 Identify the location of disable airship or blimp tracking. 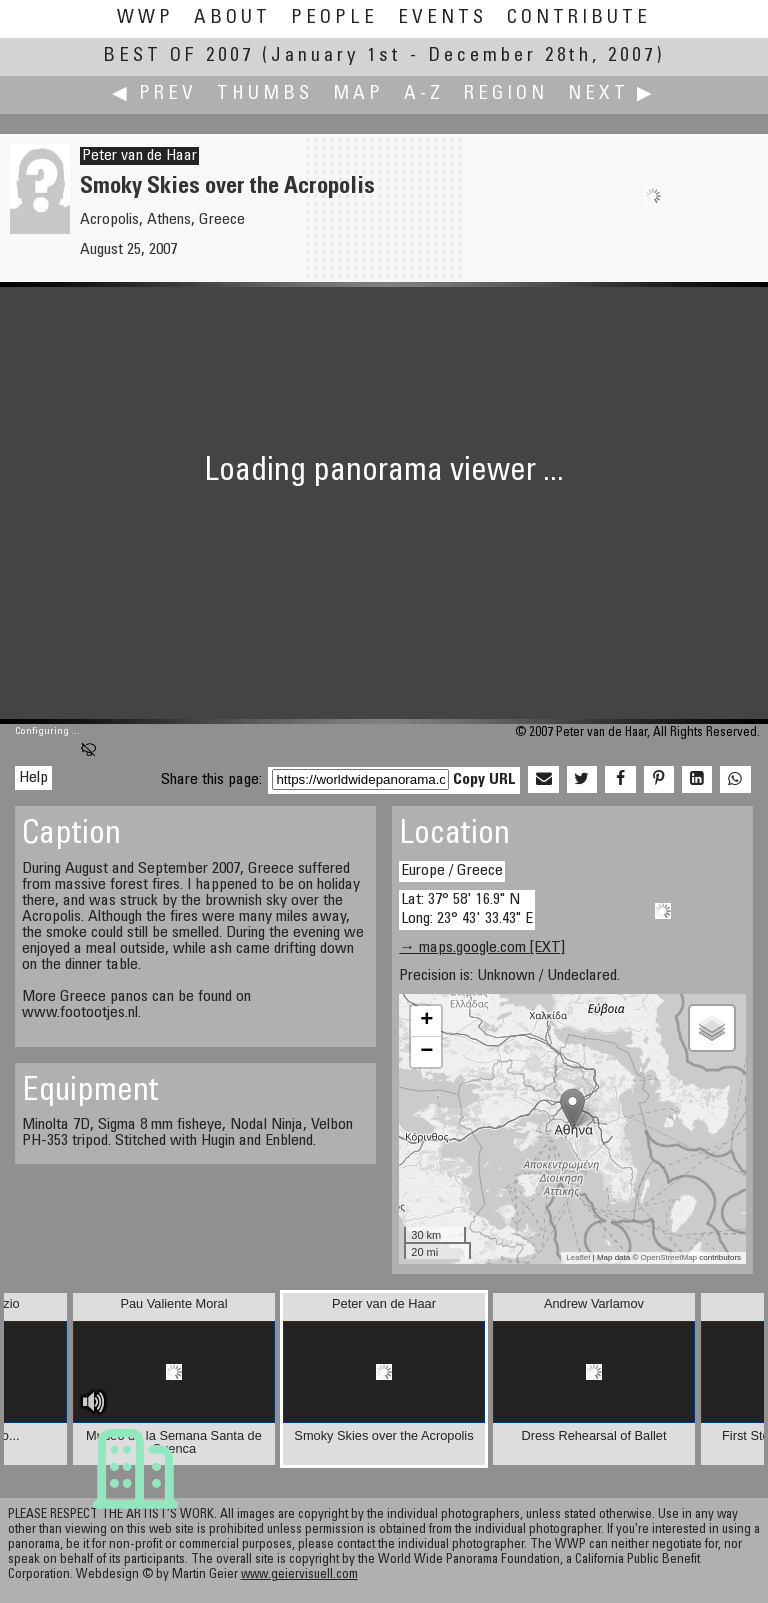
(88, 749).